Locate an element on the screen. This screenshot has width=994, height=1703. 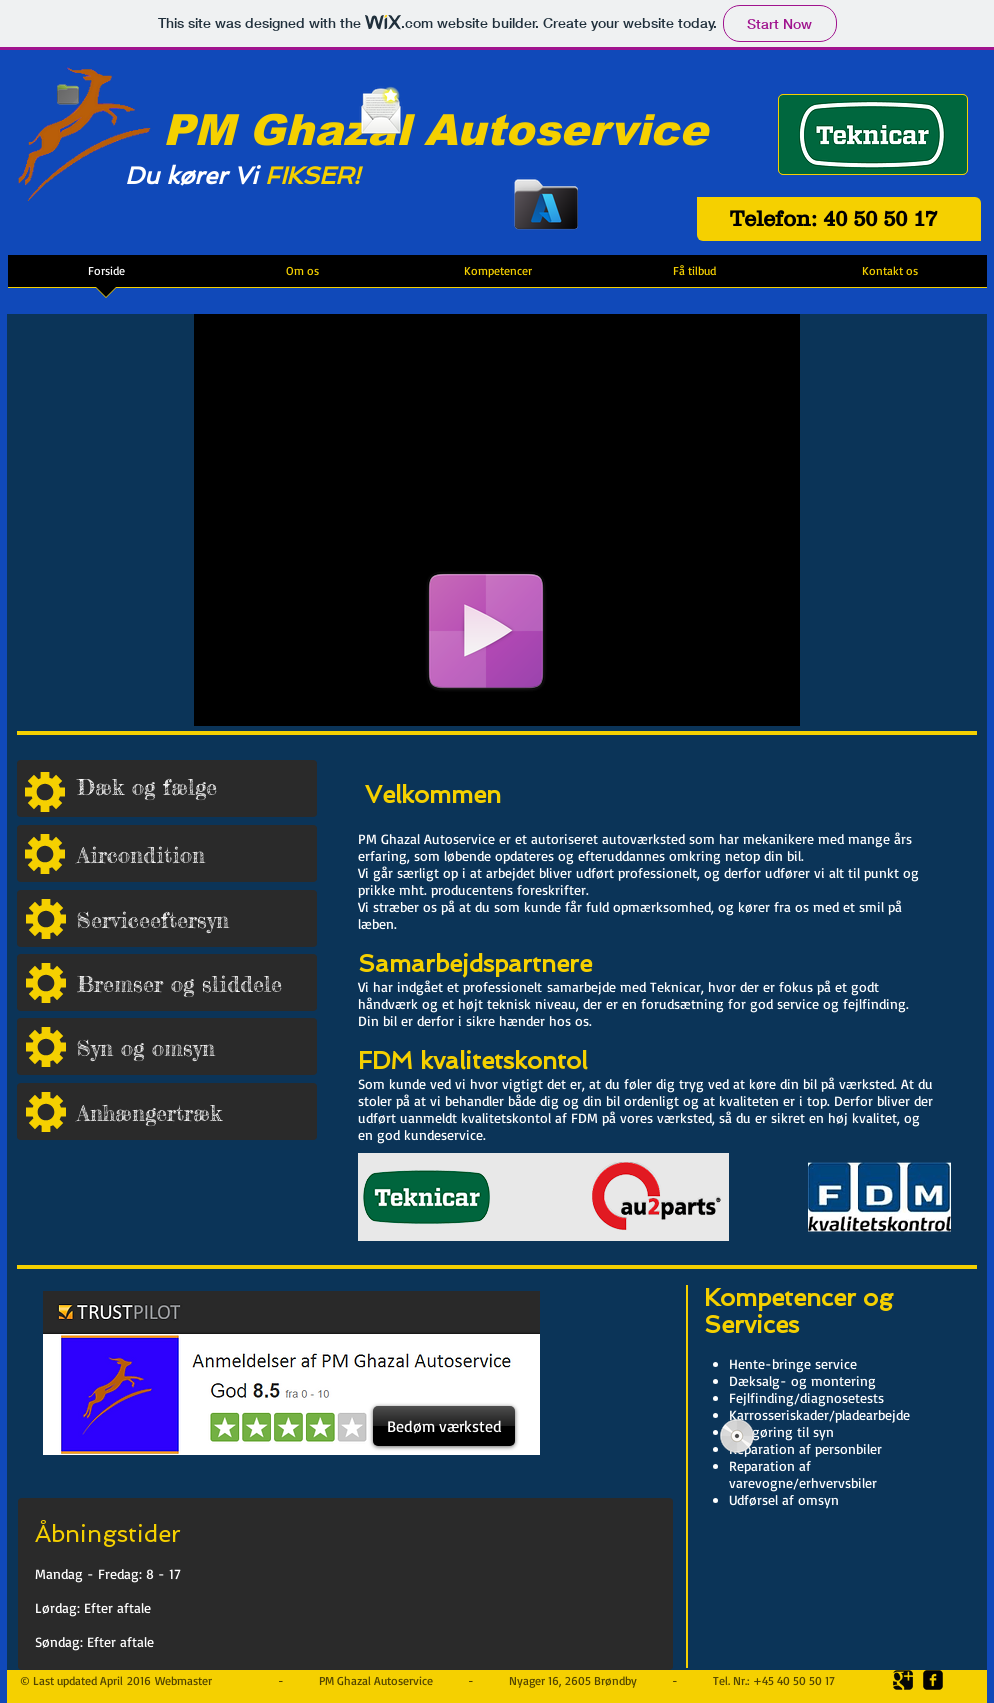
open azure or microsoft cloud-related files is located at coordinates (546, 206).